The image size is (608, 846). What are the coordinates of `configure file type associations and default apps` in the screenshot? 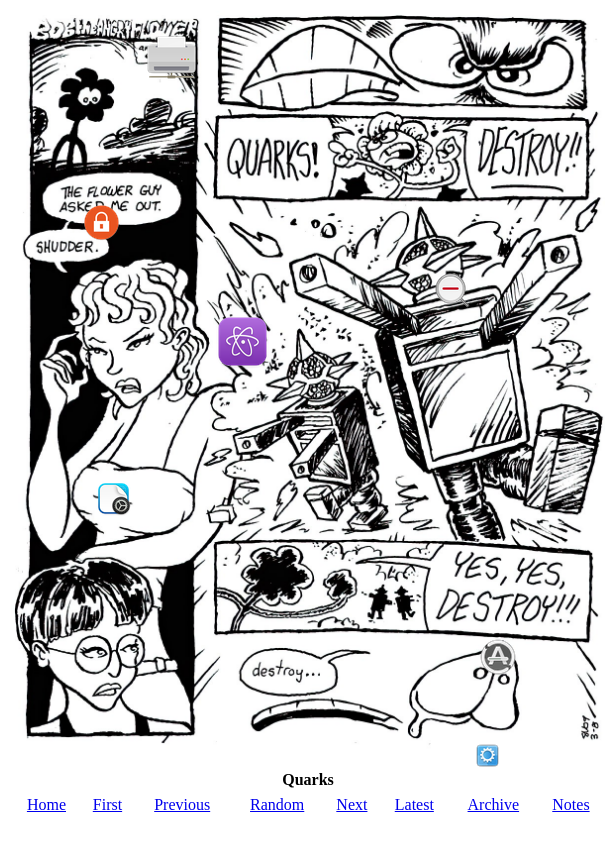 It's located at (113, 498).